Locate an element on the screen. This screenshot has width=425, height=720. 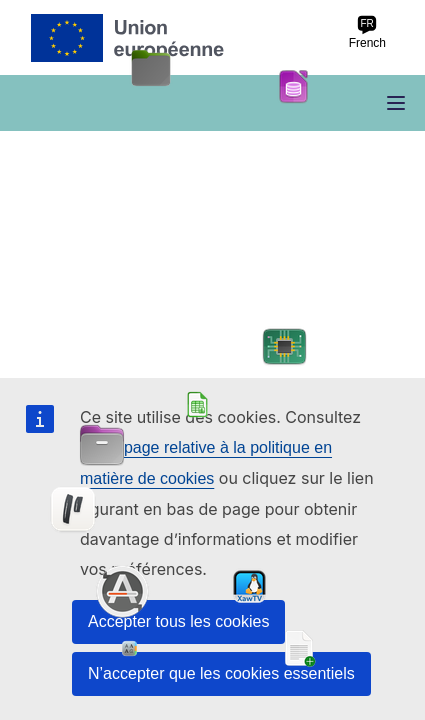
launch xawtv television viewer application is located at coordinates (249, 586).